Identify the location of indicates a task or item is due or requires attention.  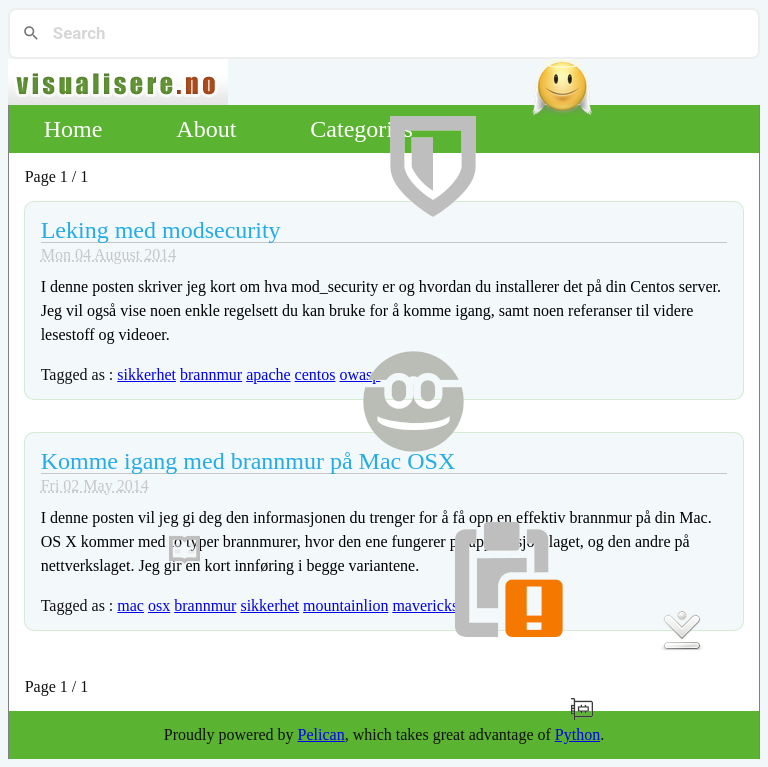
(505, 579).